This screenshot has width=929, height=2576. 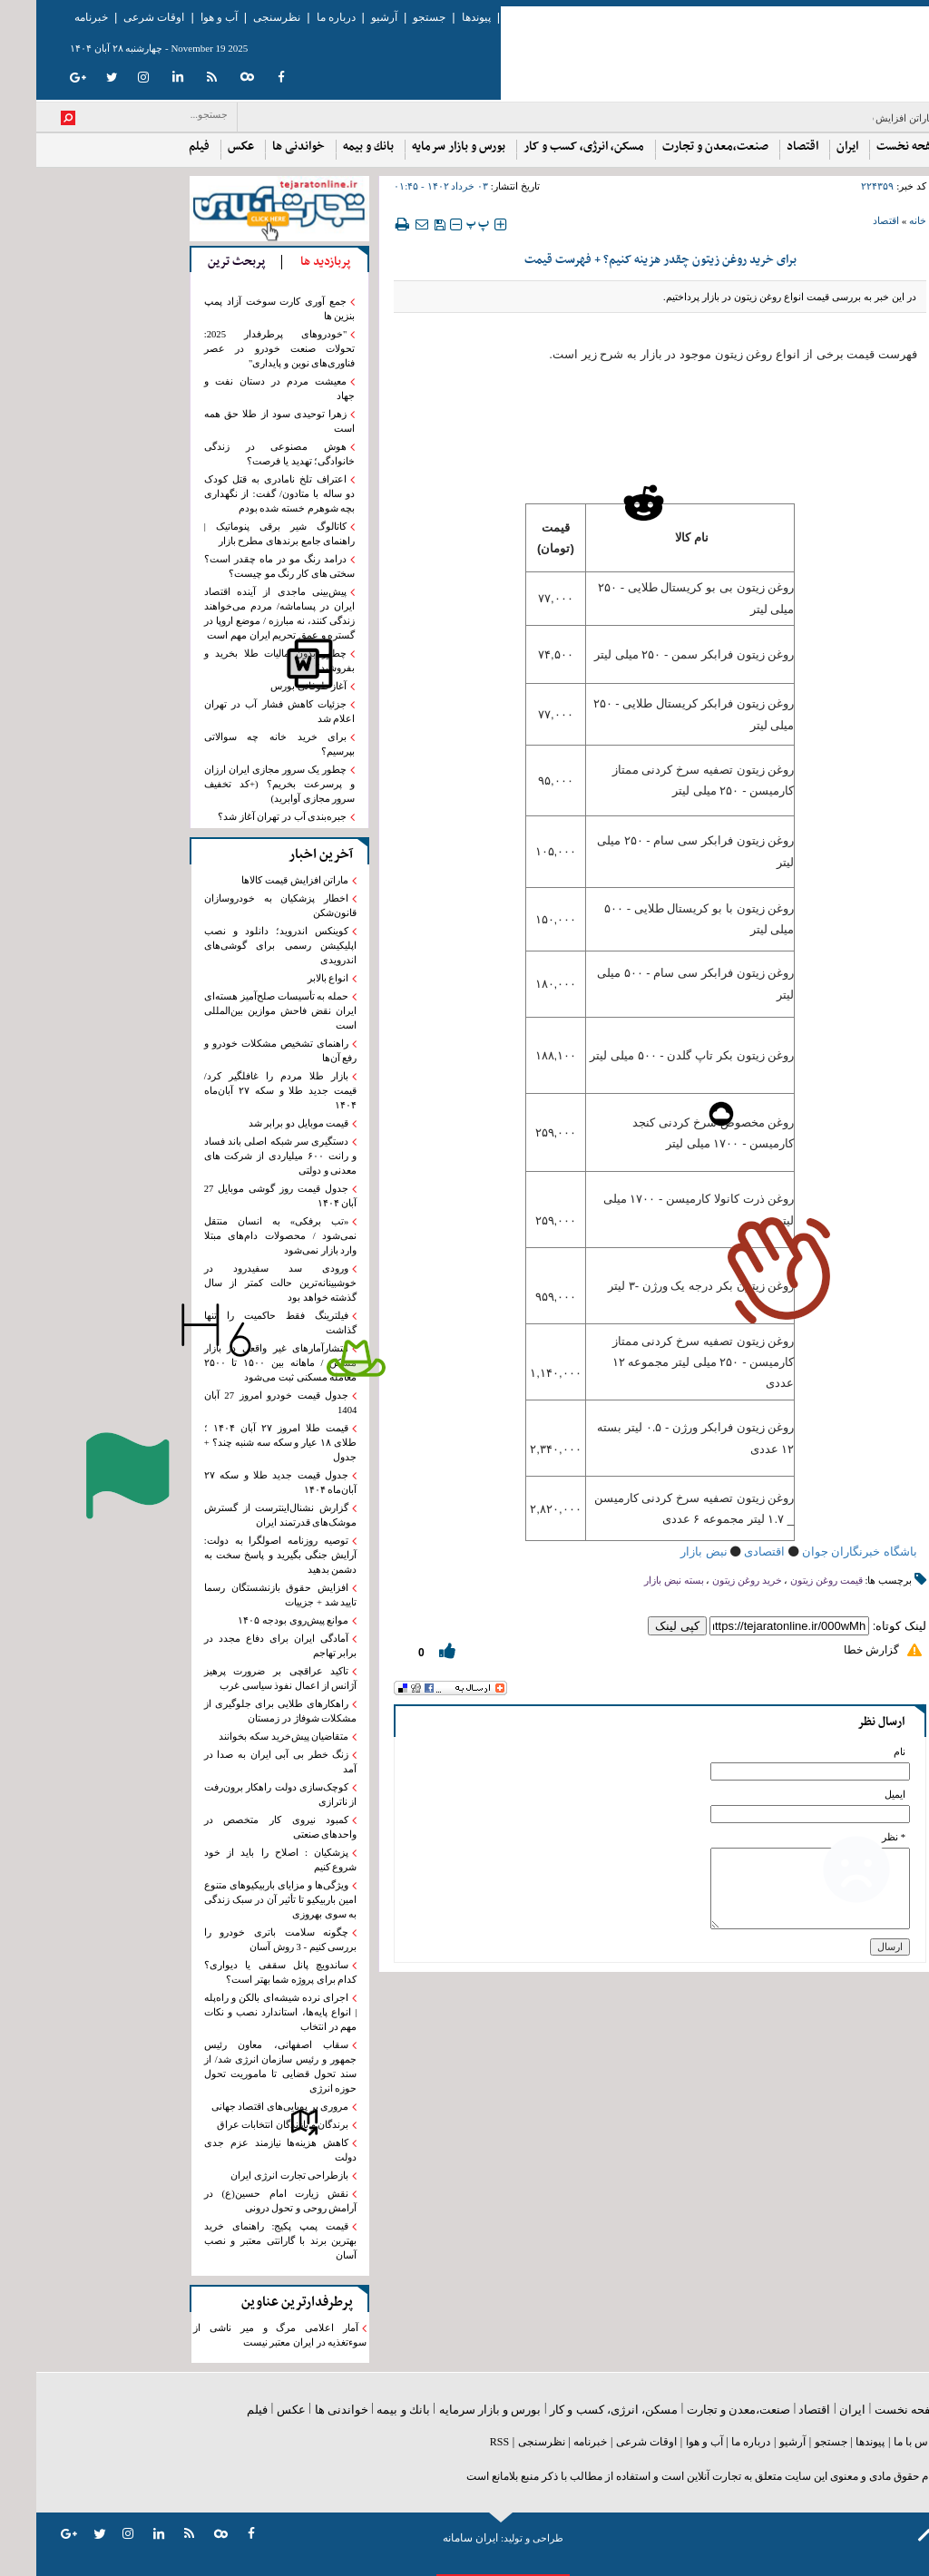 What do you see at coordinates (643, 504) in the screenshot?
I see `open the reddit app` at bounding box center [643, 504].